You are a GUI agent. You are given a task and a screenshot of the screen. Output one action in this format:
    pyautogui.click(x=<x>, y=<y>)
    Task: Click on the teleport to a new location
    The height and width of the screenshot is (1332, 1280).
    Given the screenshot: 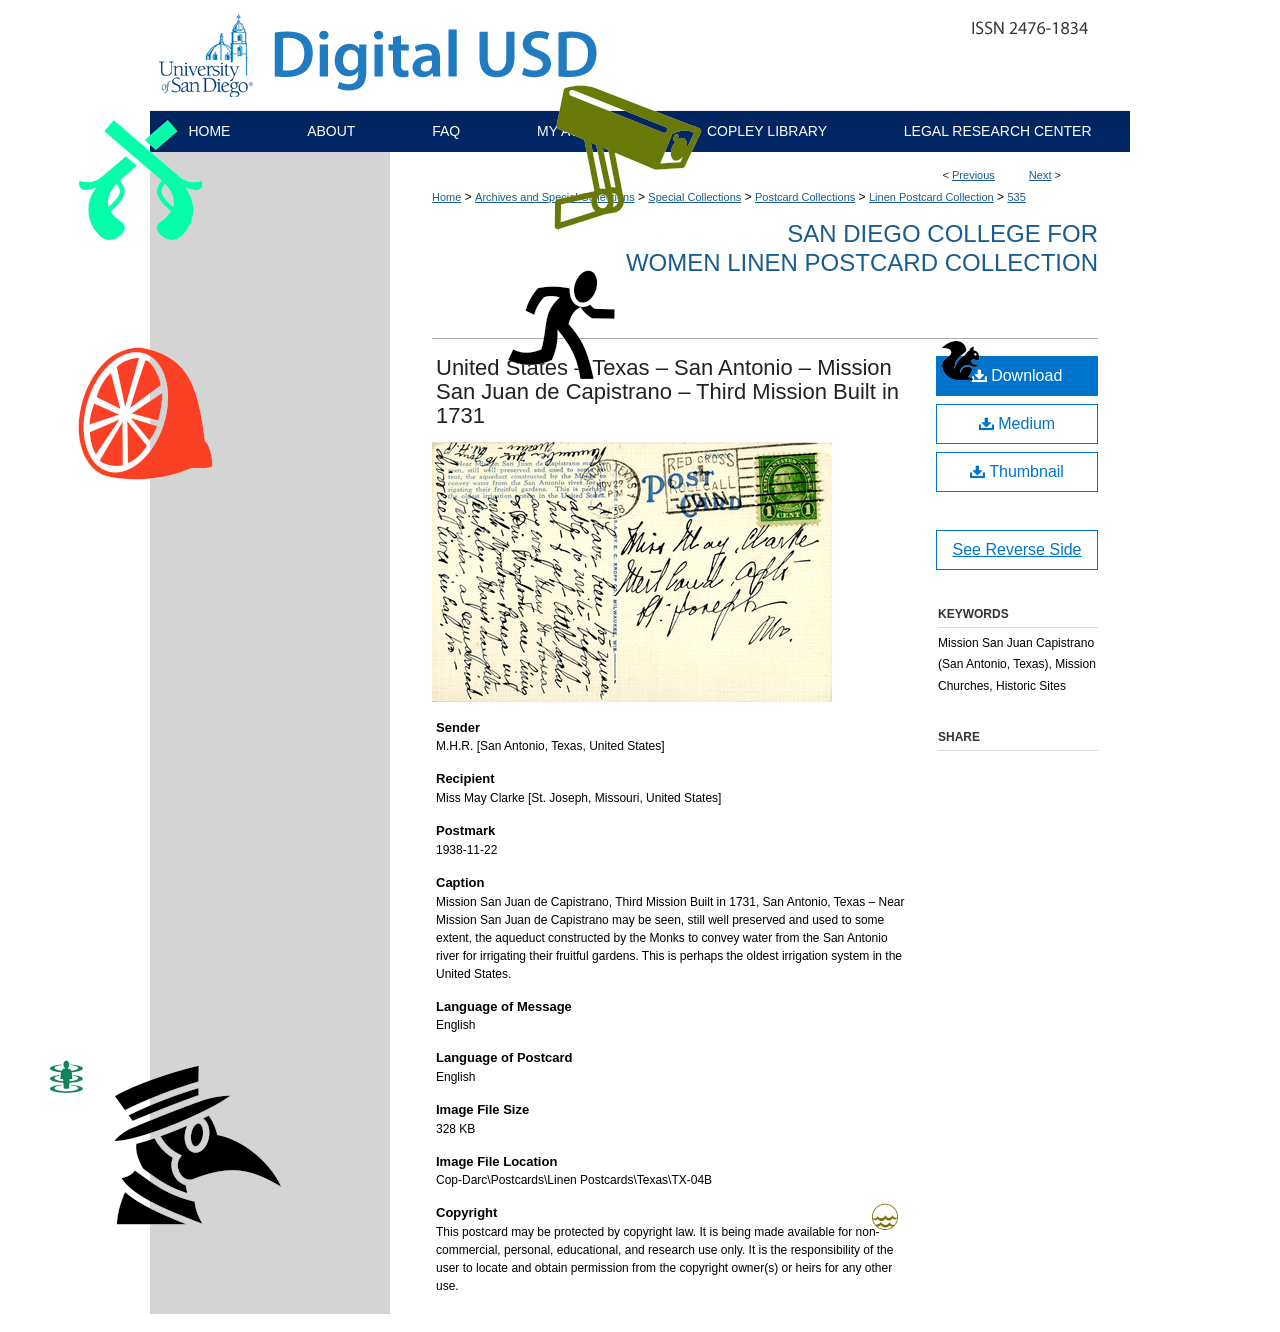 What is the action you would take?
    pyautogui.click(x=66, y=1077)
    